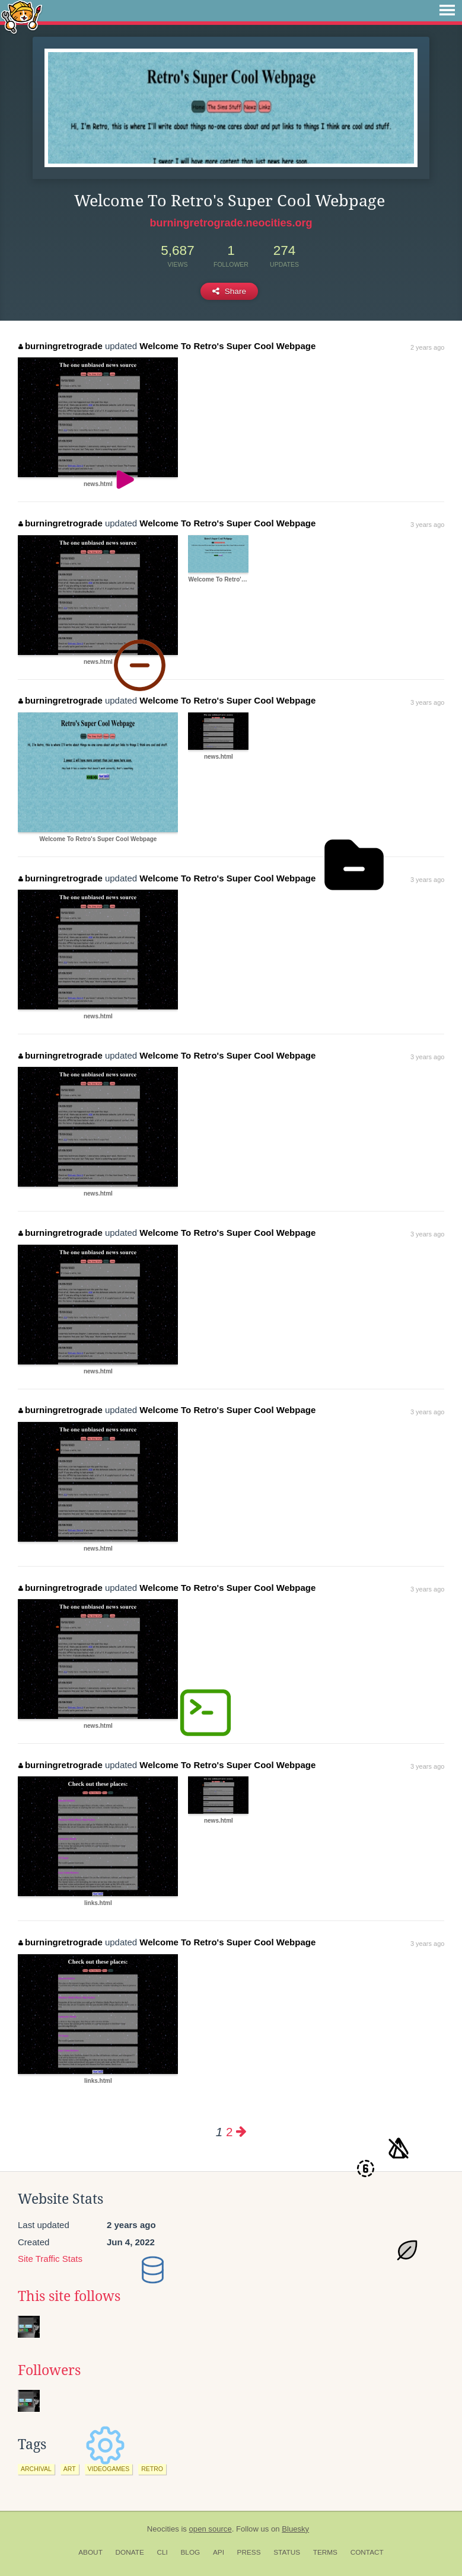 The width and height of the screenshot is (462, 2576). What do you see at coordinates (407, 2250) in the screenshot?
I see `eco-friendly or sustainable option` at bounding box center [407, 2250].